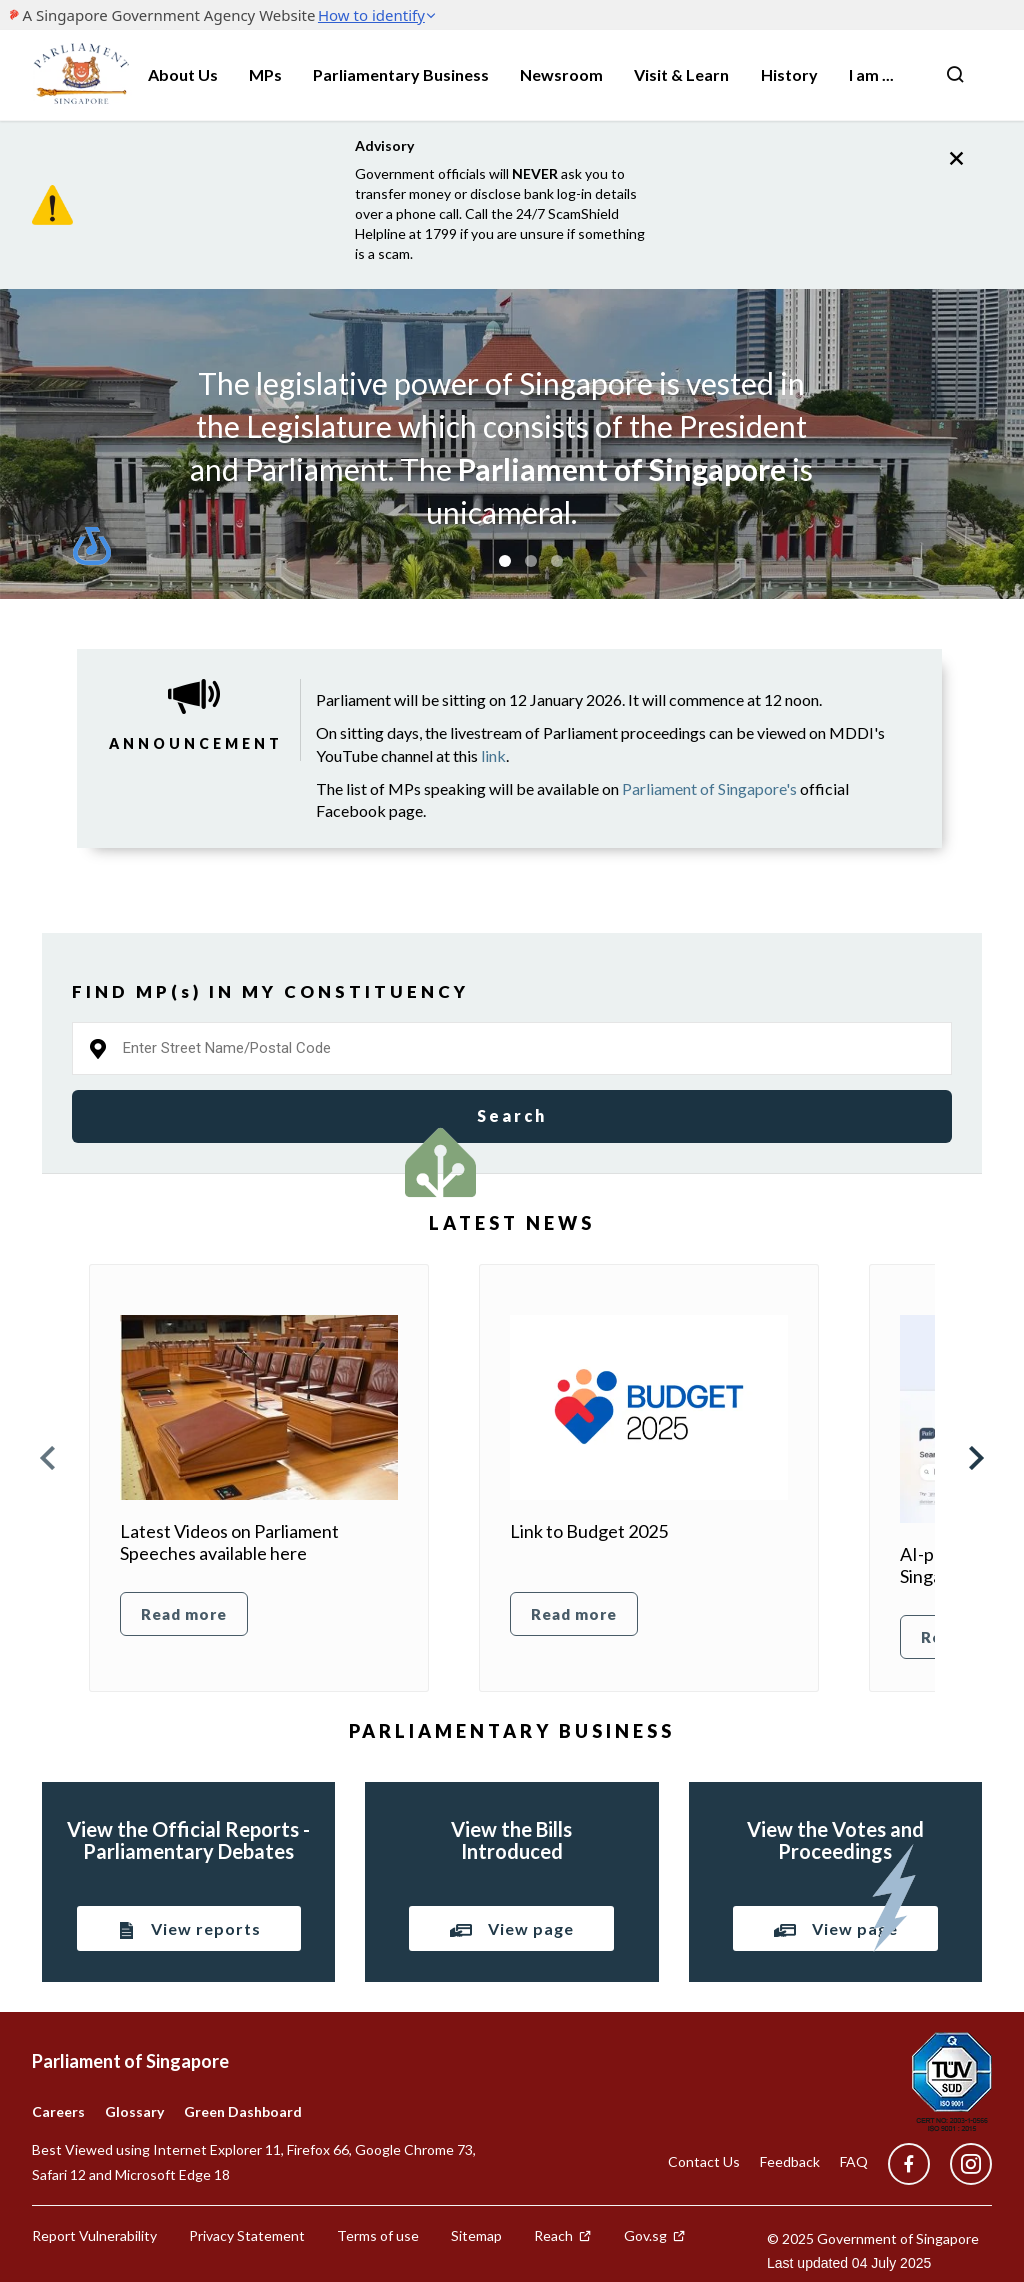 This screenshot has width=1024, height=2282. What do you see at coordinates (440, 1162) in the screenshot?
I see `open Home Assistant app` at bounding box center [440, 1162].